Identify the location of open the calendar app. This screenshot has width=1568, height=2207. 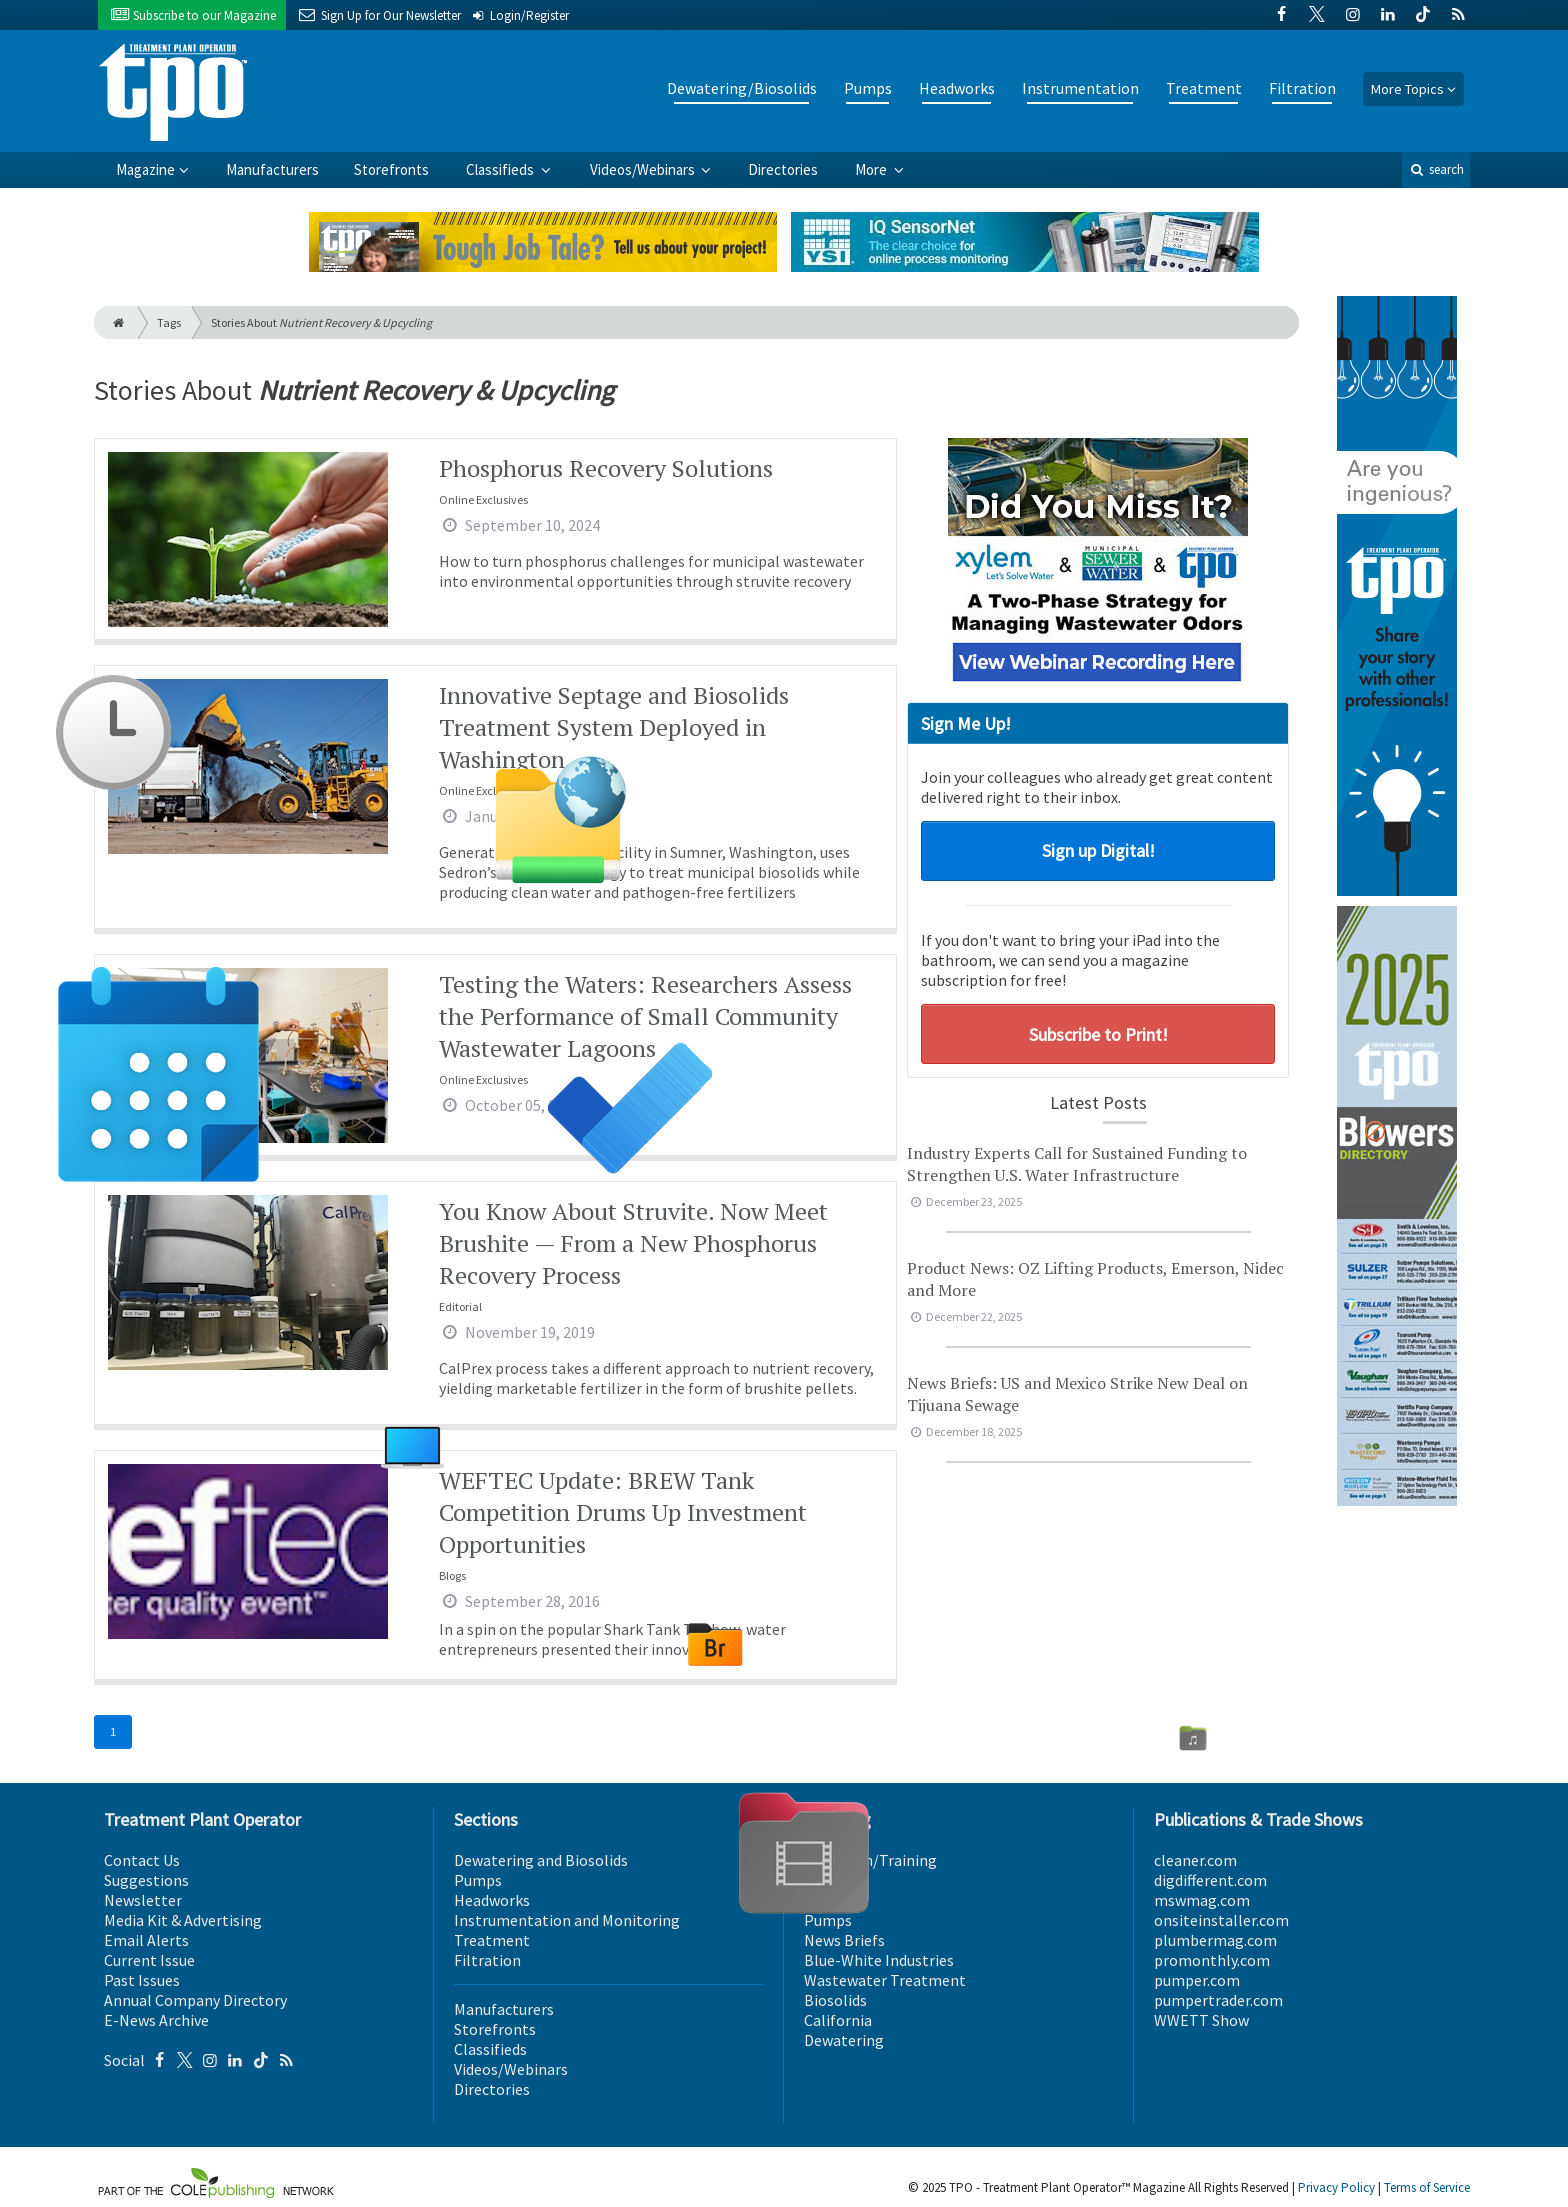
(158, 1081).